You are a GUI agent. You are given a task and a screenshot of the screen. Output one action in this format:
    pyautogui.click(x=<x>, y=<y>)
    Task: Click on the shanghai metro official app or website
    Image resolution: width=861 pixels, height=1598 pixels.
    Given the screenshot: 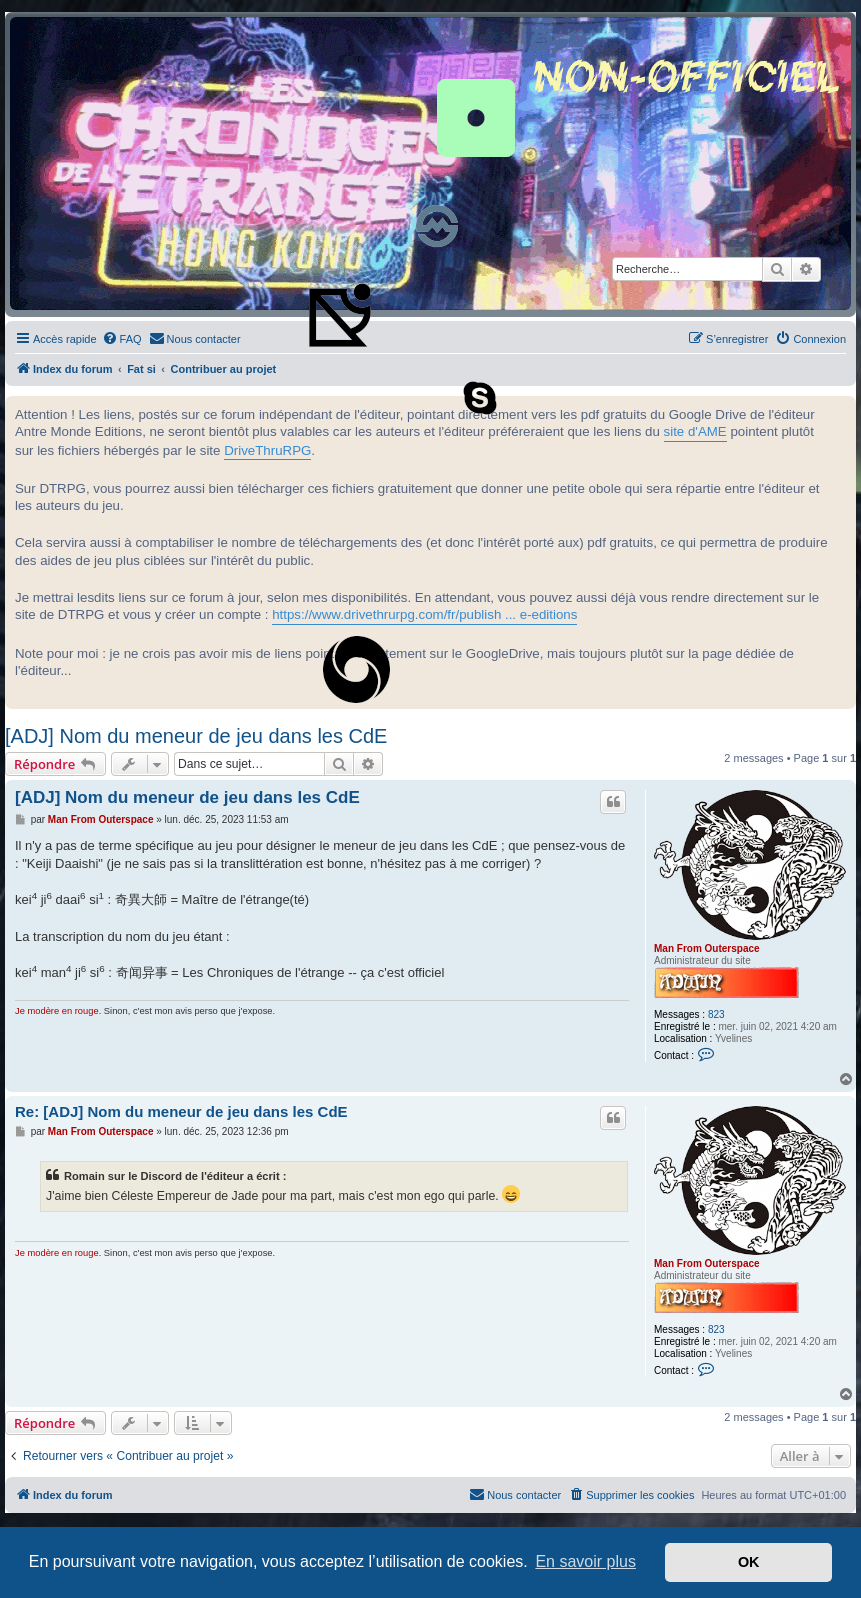 What is the action you would take?
    pyautogui.click(x=437, y=226)
    